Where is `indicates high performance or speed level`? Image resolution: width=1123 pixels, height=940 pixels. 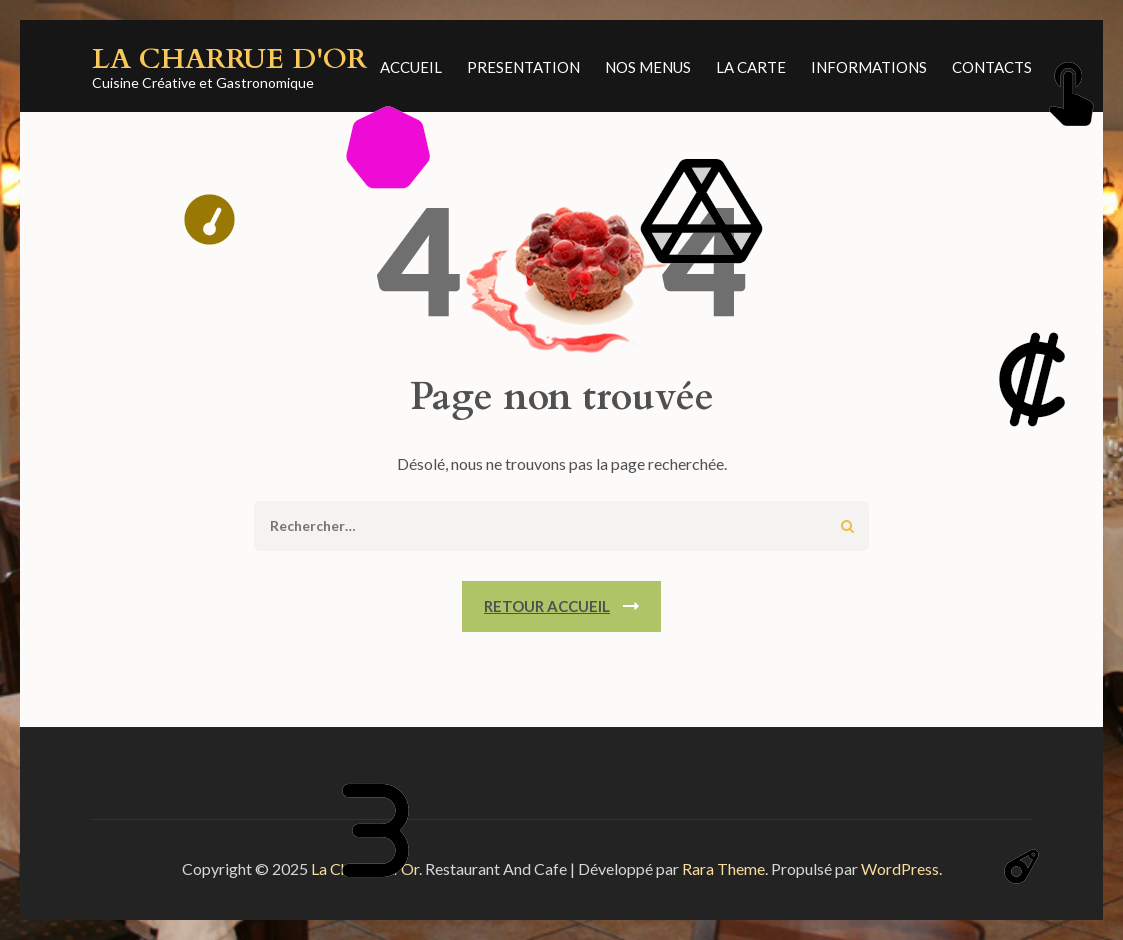
indicates high performance or speed level is located at coordinates (209, 219).